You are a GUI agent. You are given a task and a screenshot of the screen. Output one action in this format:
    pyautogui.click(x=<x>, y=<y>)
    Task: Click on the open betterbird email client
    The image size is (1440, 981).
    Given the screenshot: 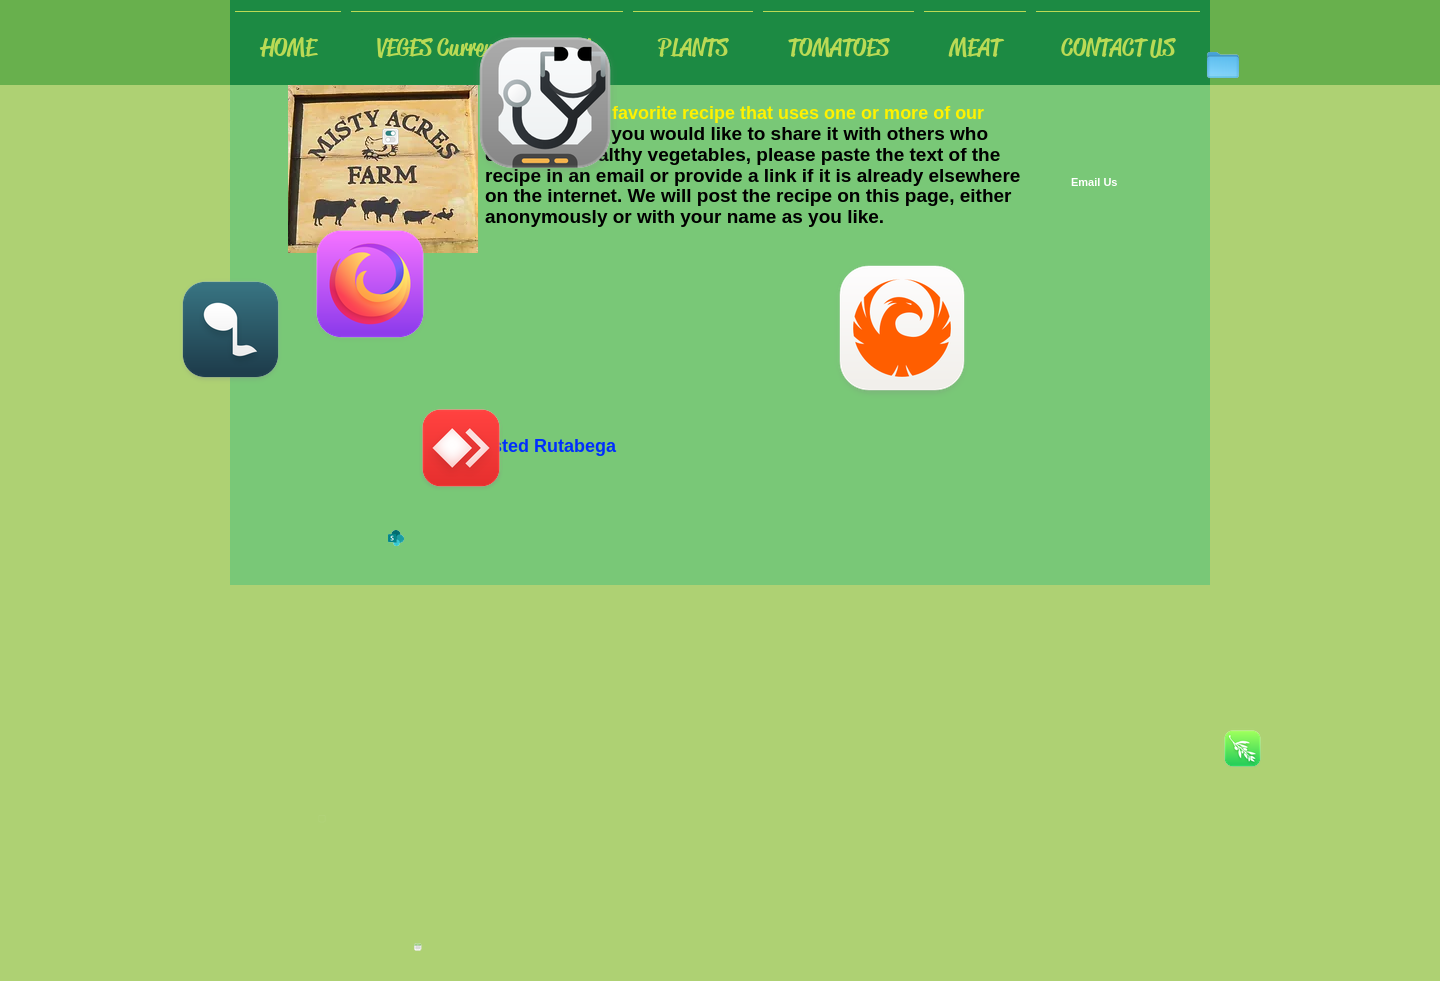 What is the action you would take?
    pyautogui.click(x=902, y=328)
    